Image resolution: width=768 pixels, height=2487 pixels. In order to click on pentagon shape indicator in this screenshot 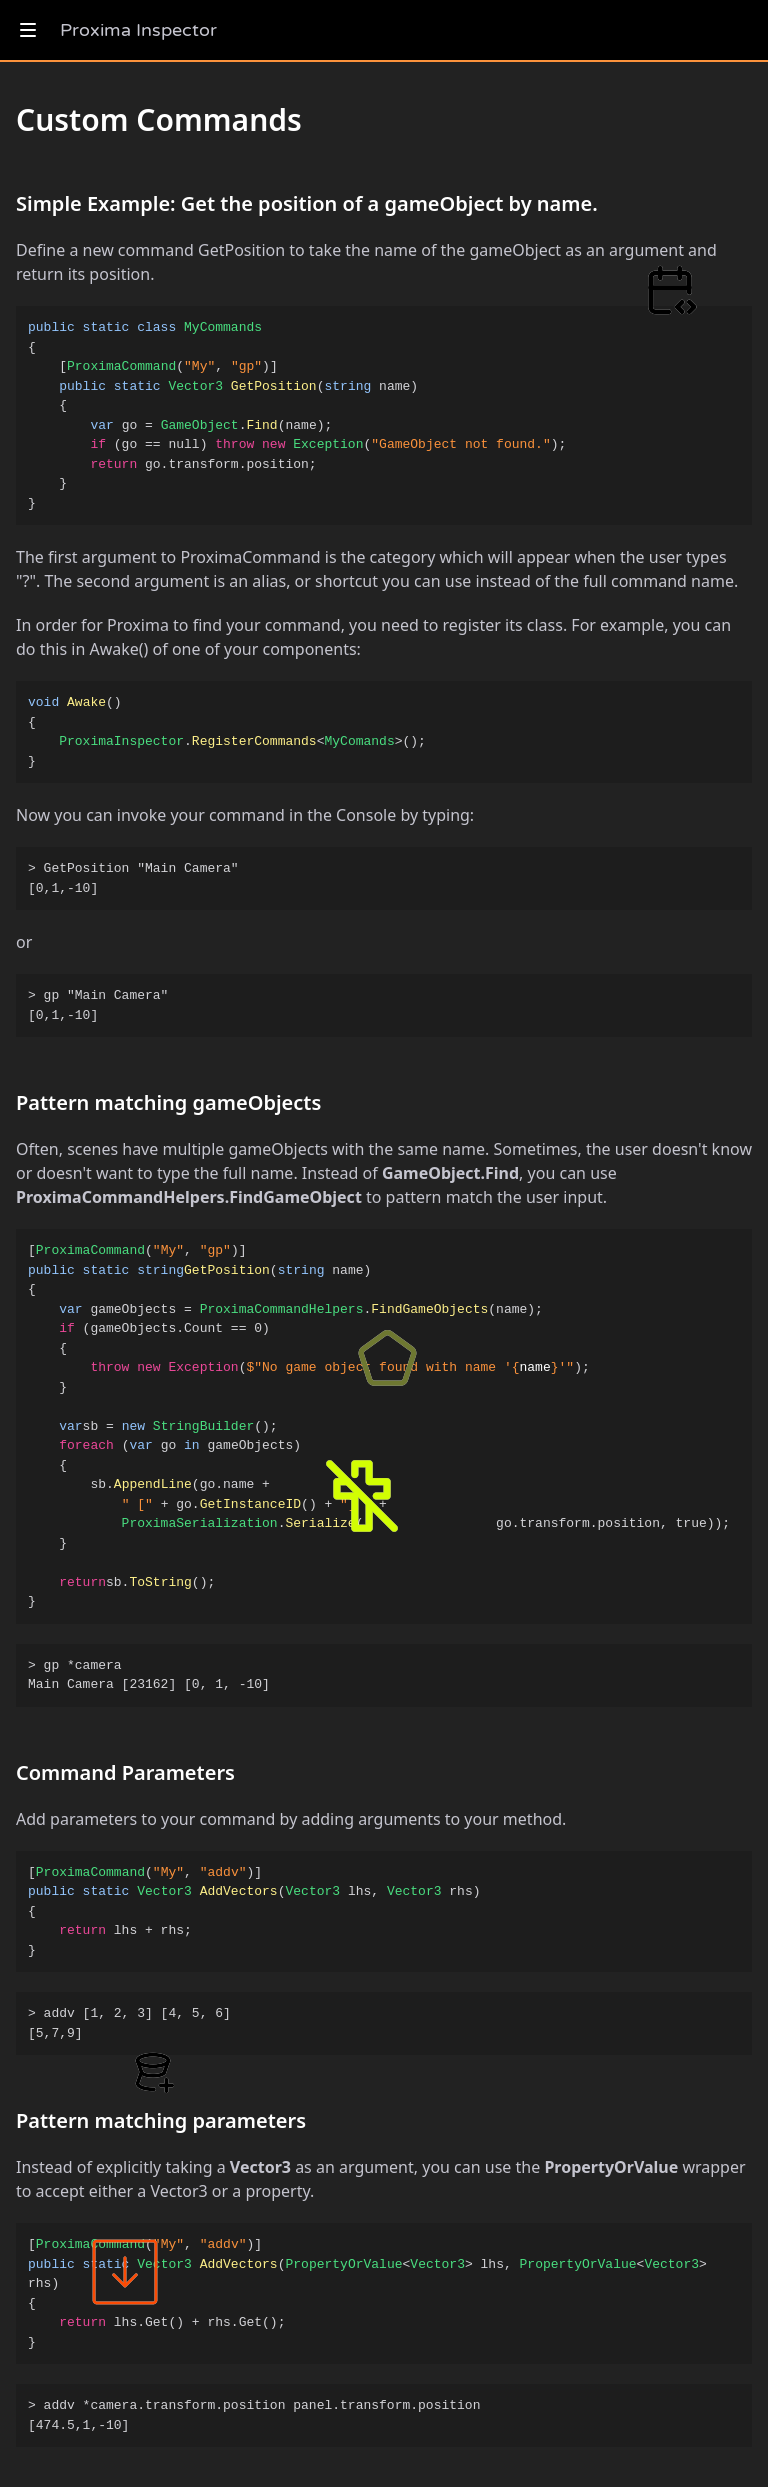, I will do `click(387, 1359)`.